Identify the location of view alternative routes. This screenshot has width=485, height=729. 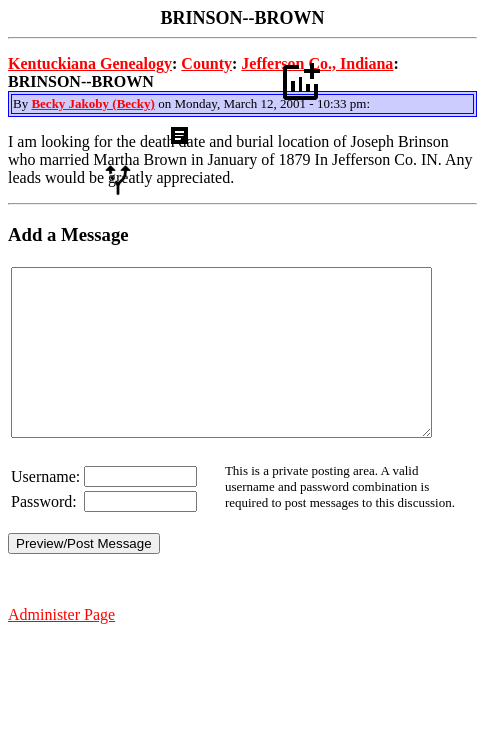
(118, 180).